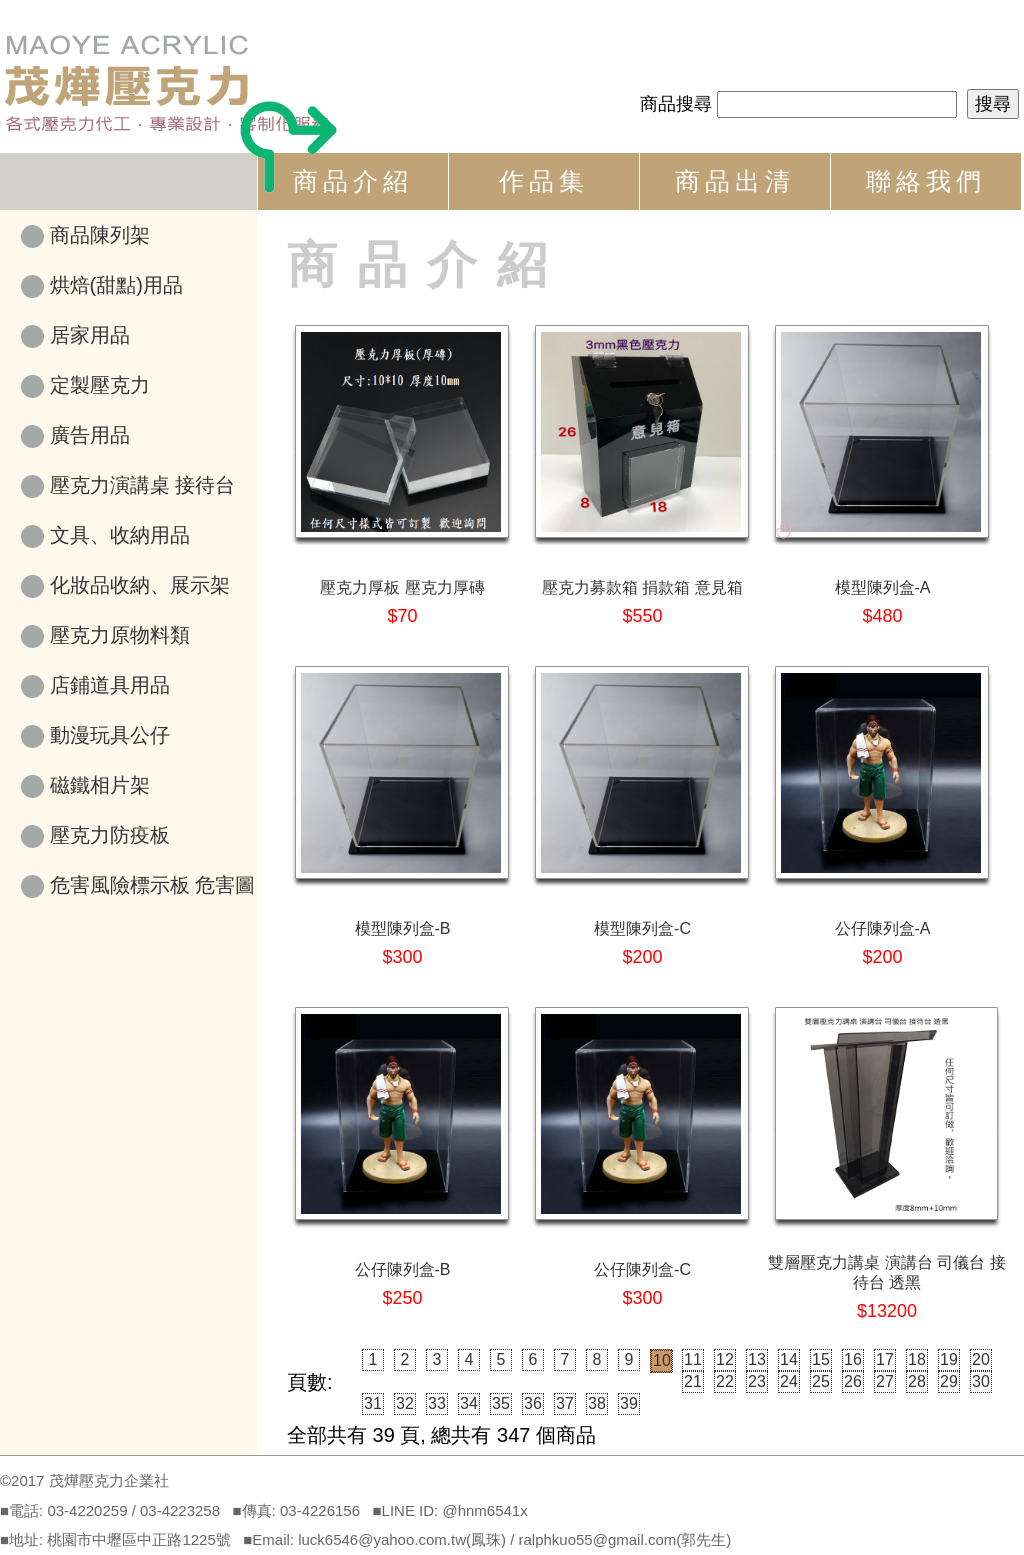  Describe the element at coordinates (288, 144) in the screenshot. I see `take the roundabout exit to the right` at that location.